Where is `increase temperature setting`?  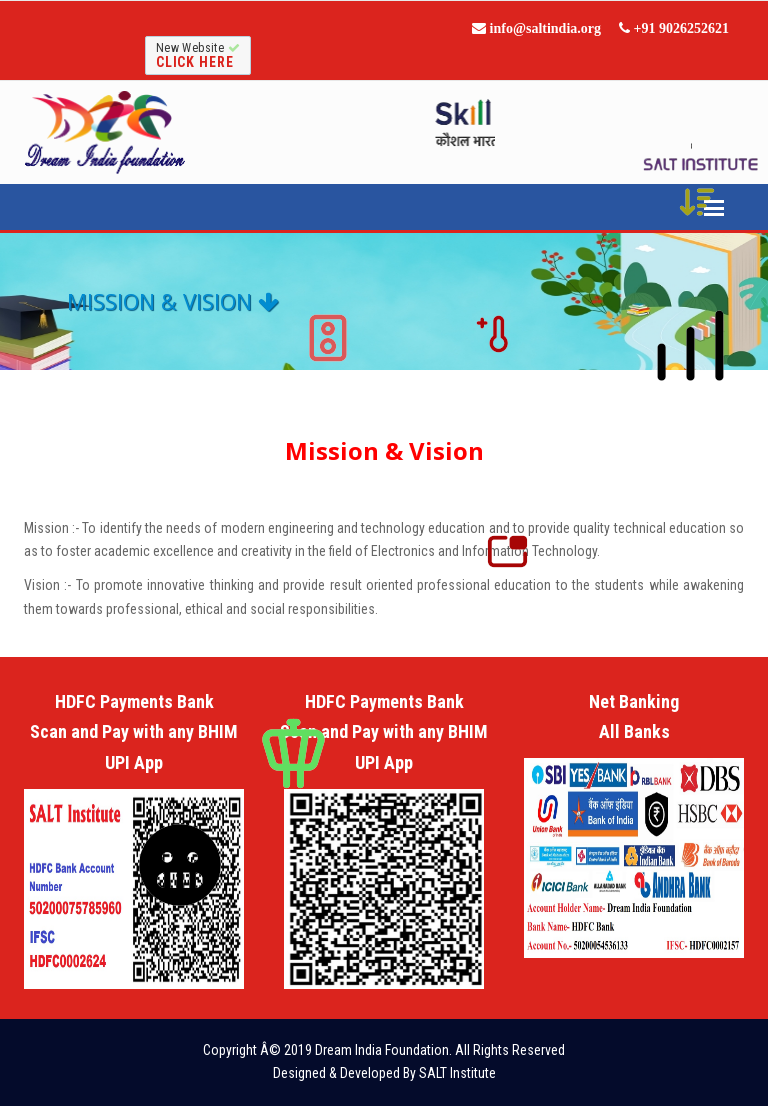
increase temperature setting is located at coordinates (495, 334).